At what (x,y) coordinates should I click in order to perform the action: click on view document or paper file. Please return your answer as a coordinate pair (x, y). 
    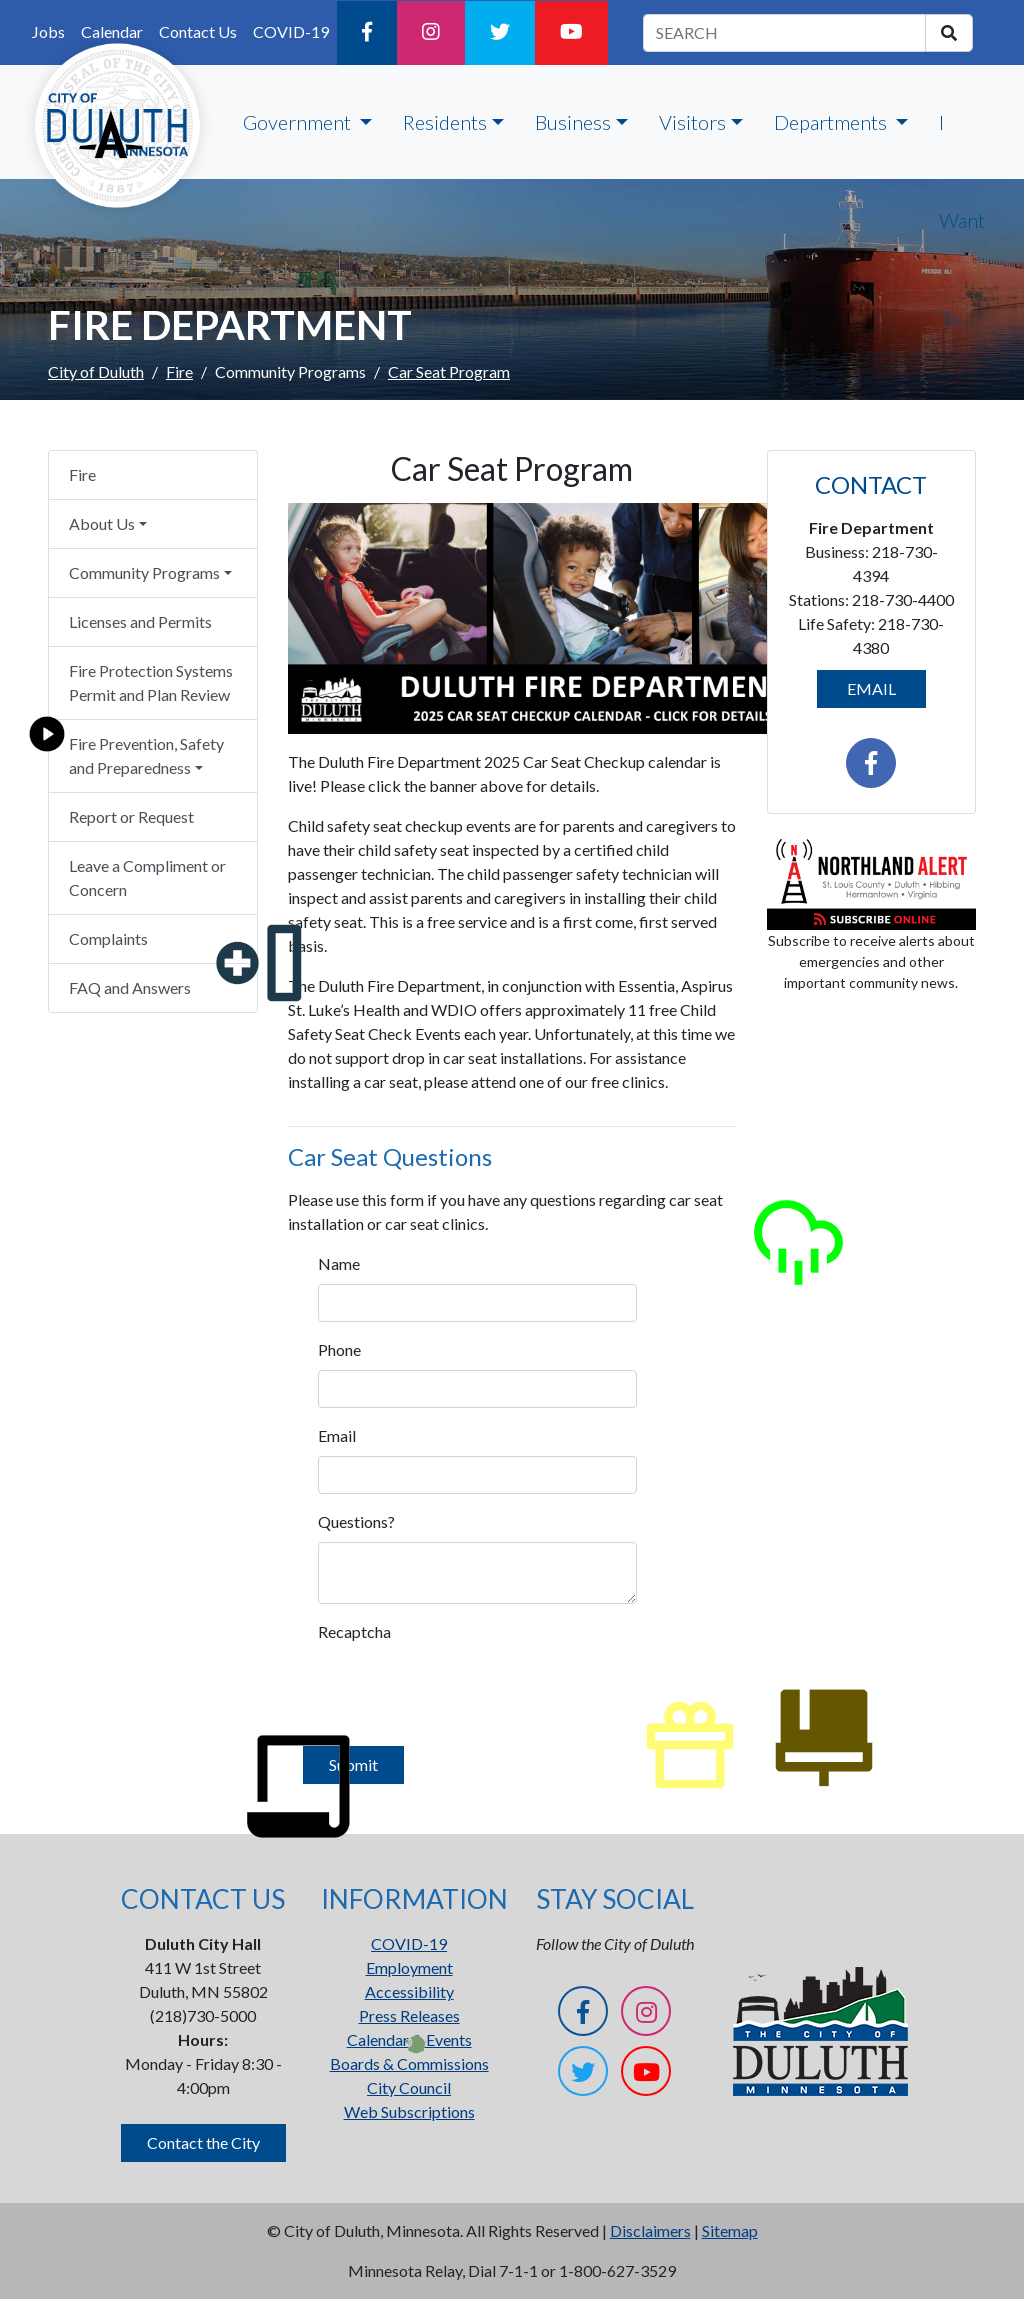
    Looking at the image, I should click on (303, 1786).